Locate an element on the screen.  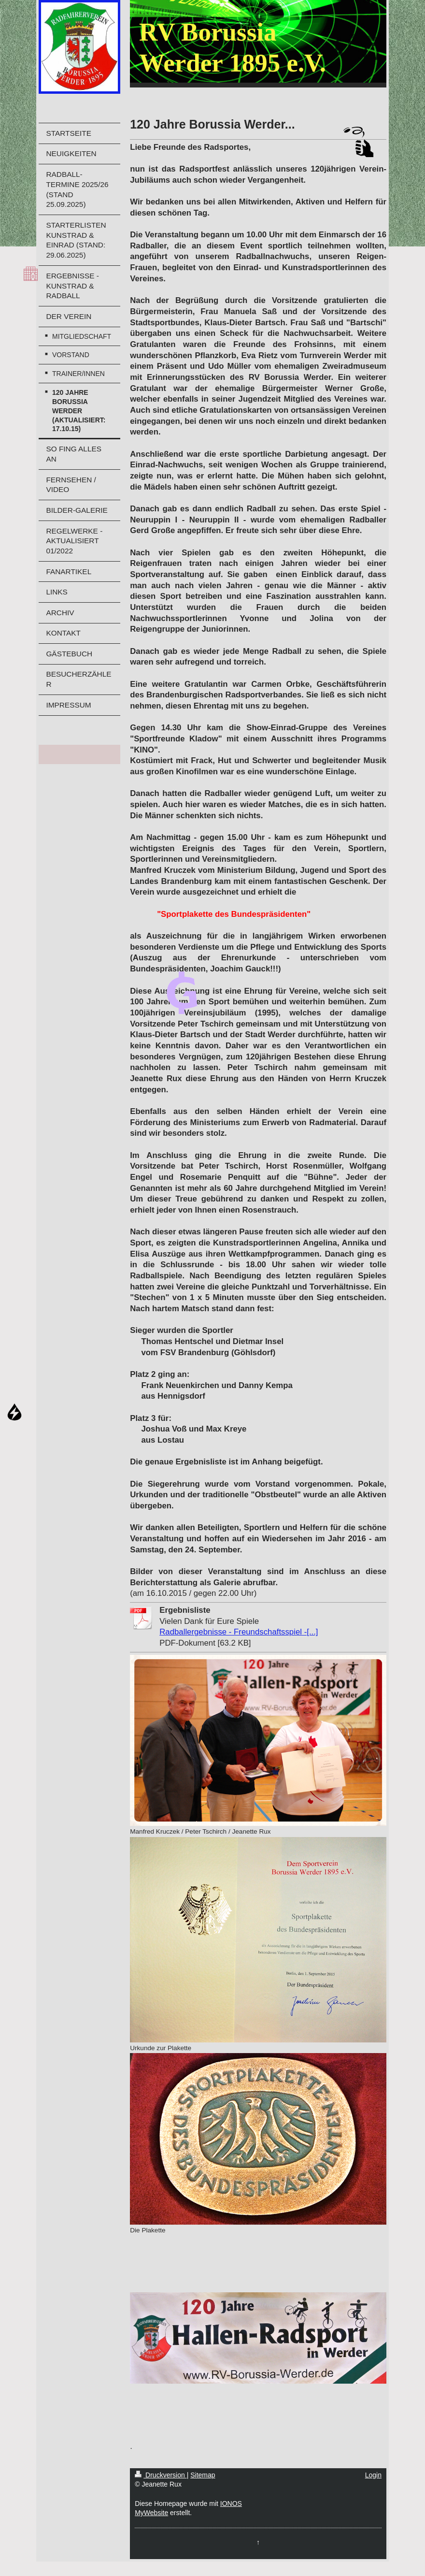
flip a coin for random decision is located at coordinates (357, 141).